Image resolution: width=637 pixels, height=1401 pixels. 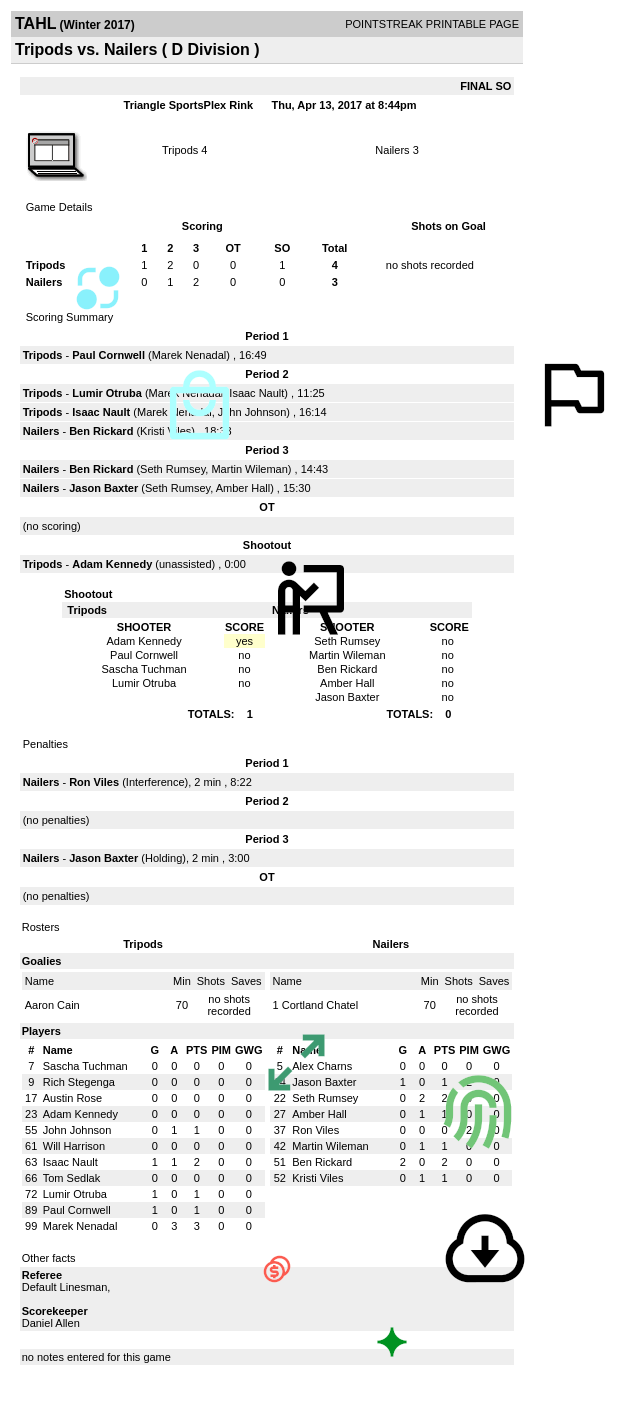 What do you see at coordinates (296, 1062) in the screenshot?
I see `expand content to full screen` at bounding box center [296, 1062].